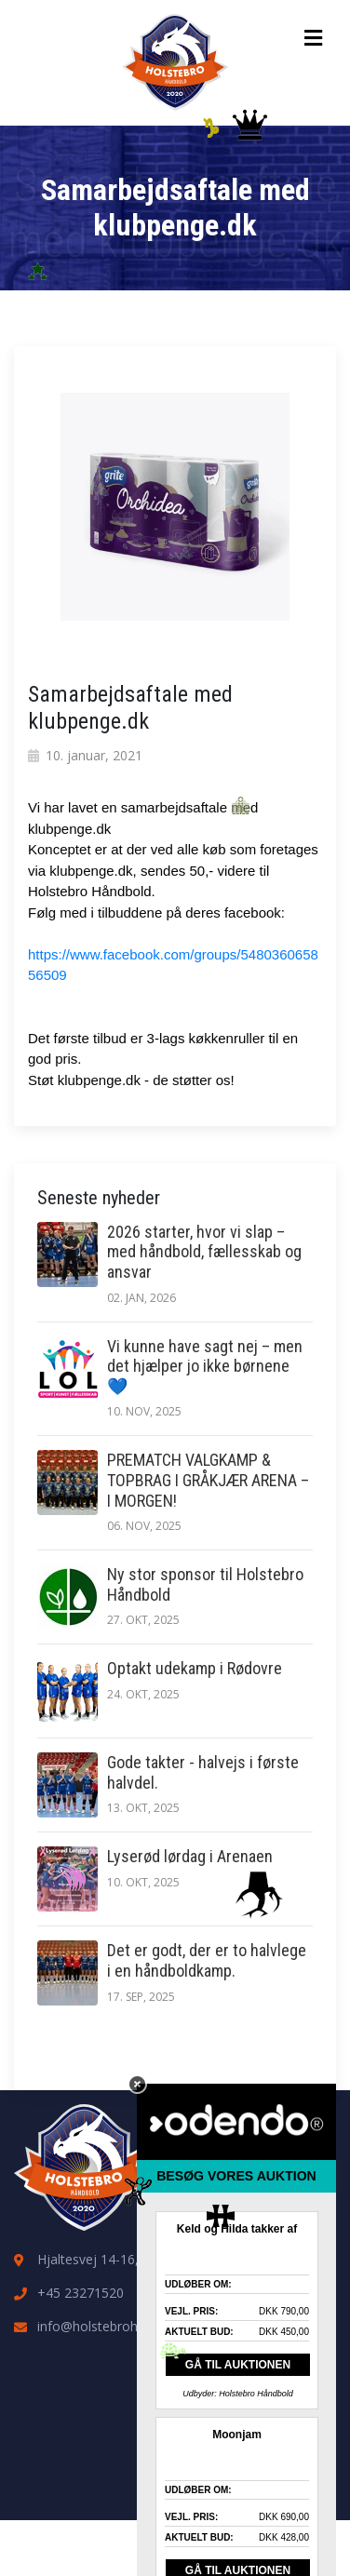 This screenshot has height=2576, width=350. What do you see at coordinates (249, 122) in the screenshot?
I see `chess queen game piece` at bounding box center [249, 122].